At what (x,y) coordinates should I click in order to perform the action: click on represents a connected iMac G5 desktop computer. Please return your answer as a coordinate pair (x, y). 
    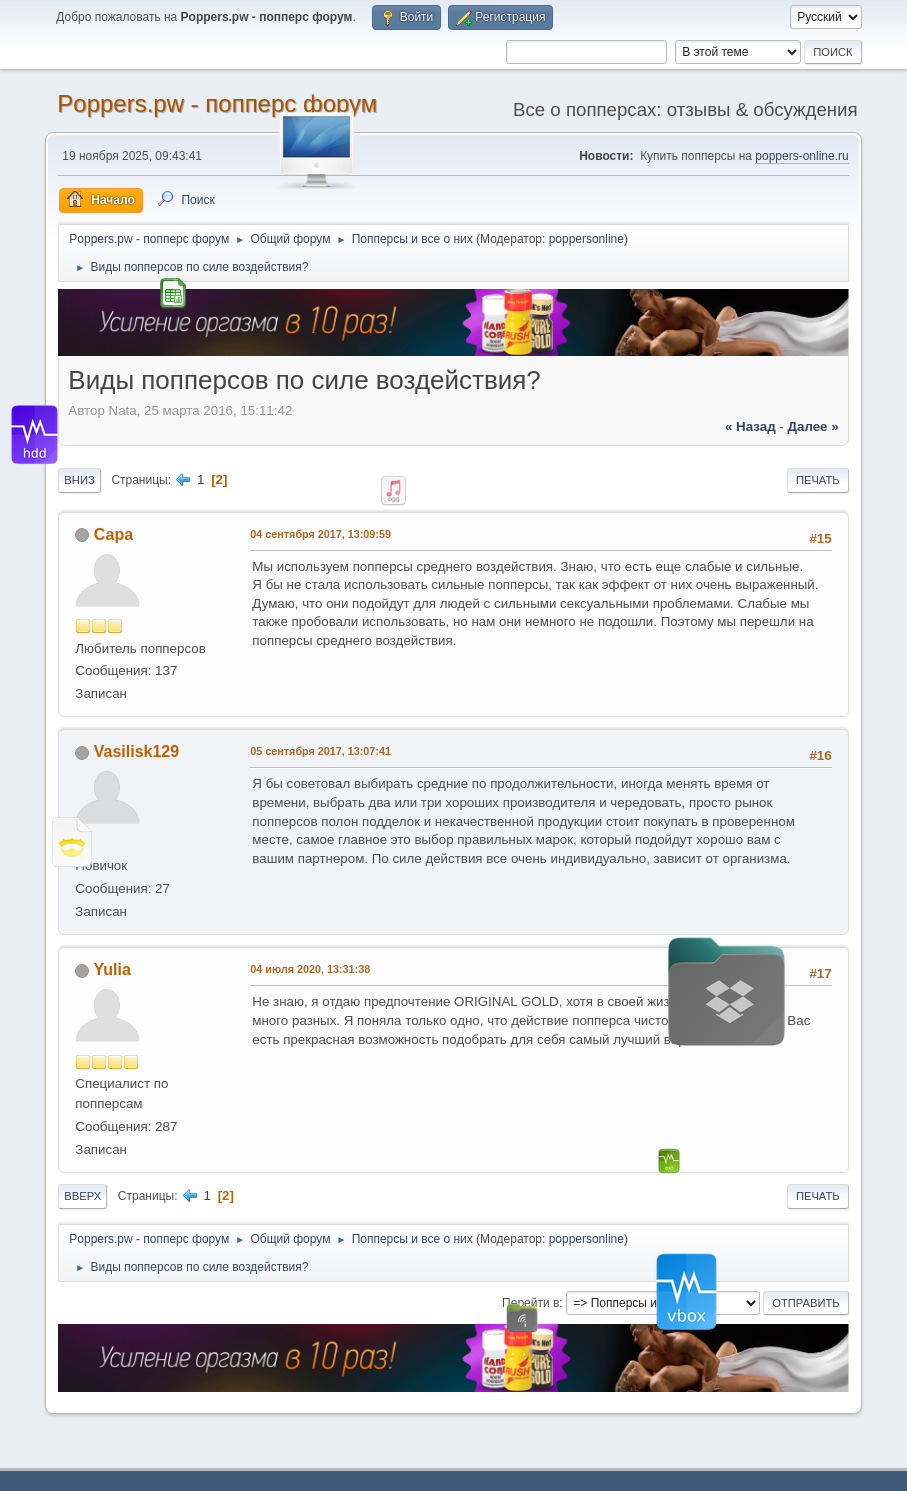
    Looking at the image, I should click on (316, 143).